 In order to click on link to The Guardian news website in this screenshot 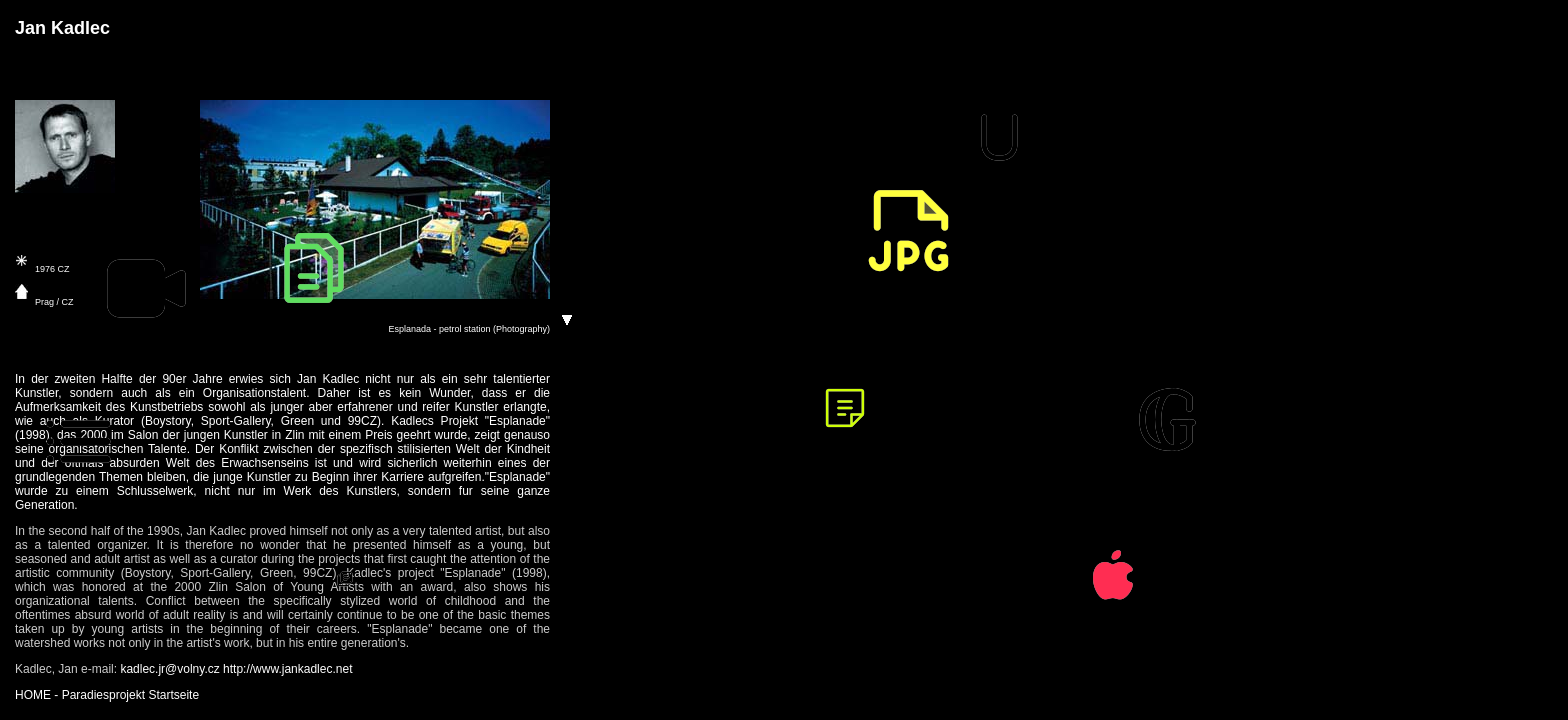, I will do `click(1167, 419)`.